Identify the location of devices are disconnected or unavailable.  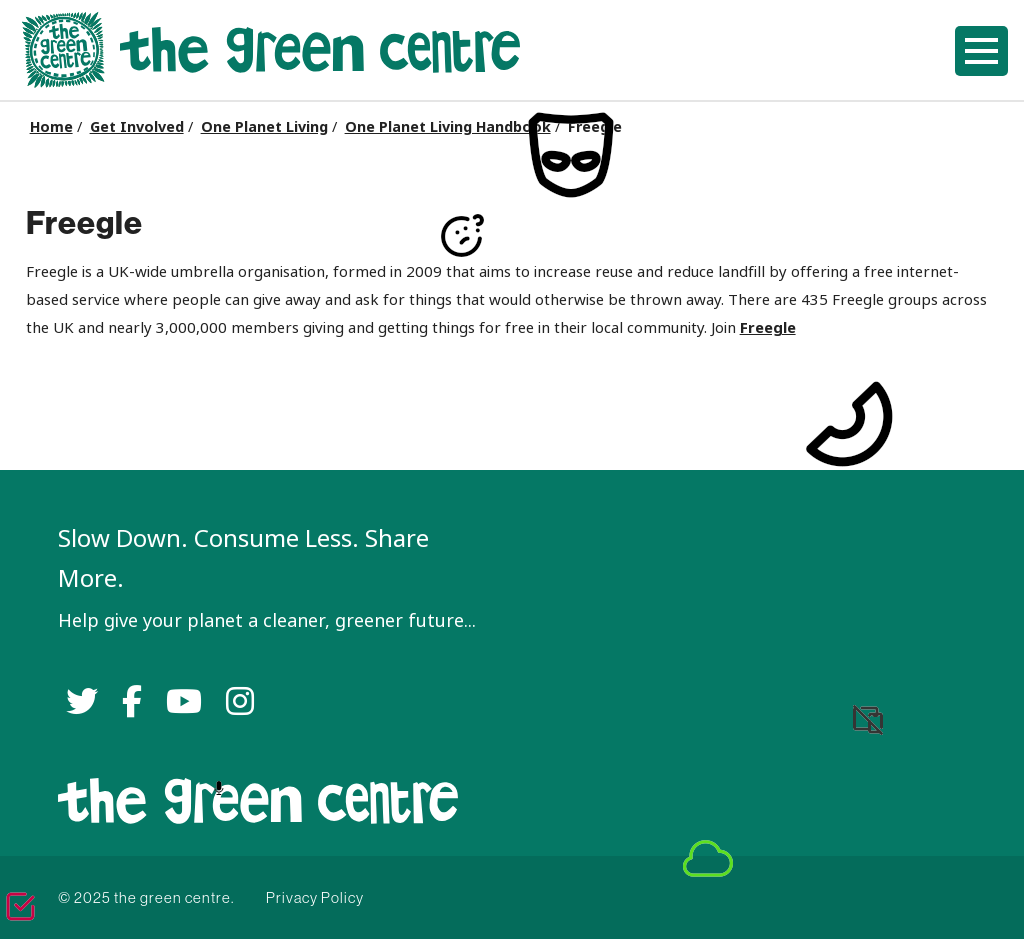
(868, 720).